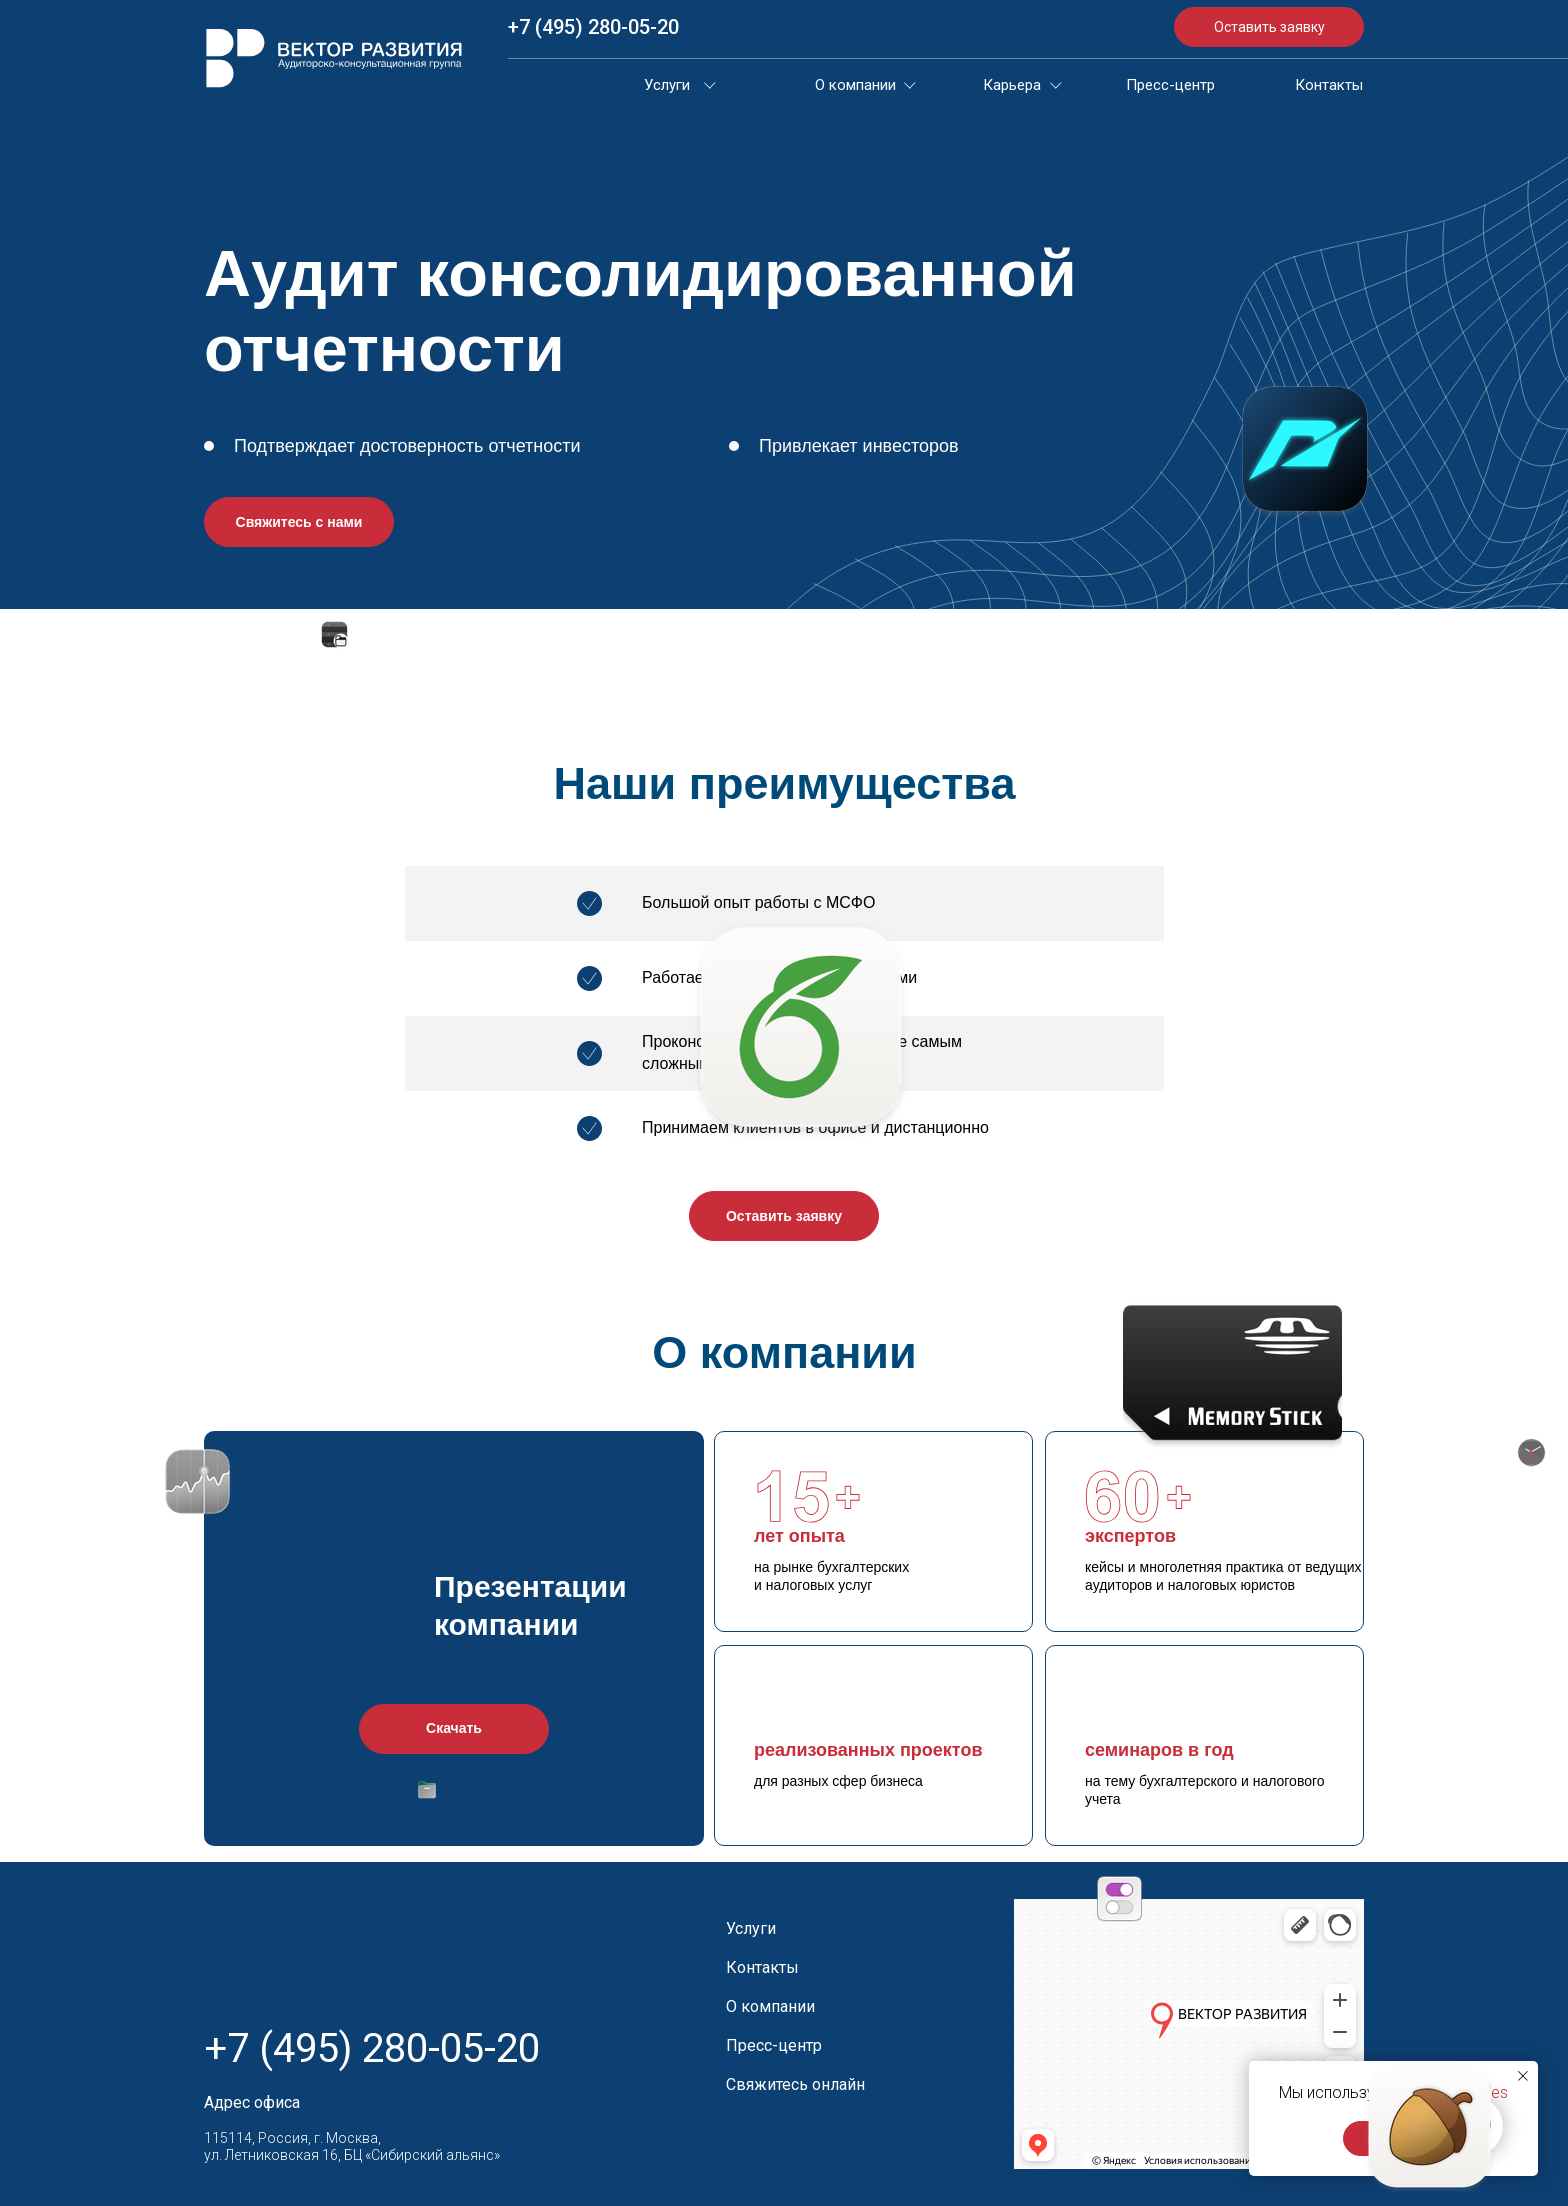  Describe the element at coordinates (1232, 1374) in the screenshot. I see `access memory stick storage device` at that location.